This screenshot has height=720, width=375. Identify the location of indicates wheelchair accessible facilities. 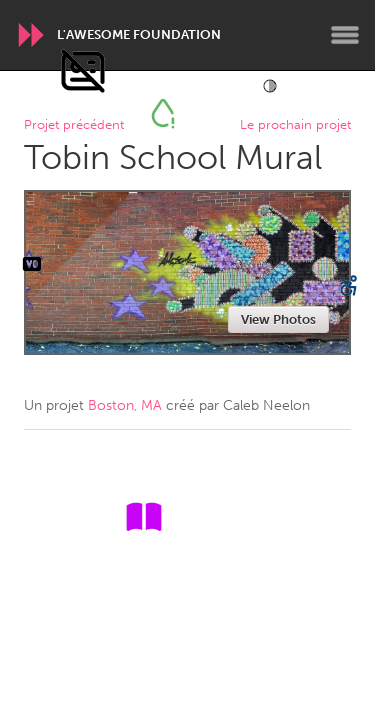
(349, 286).